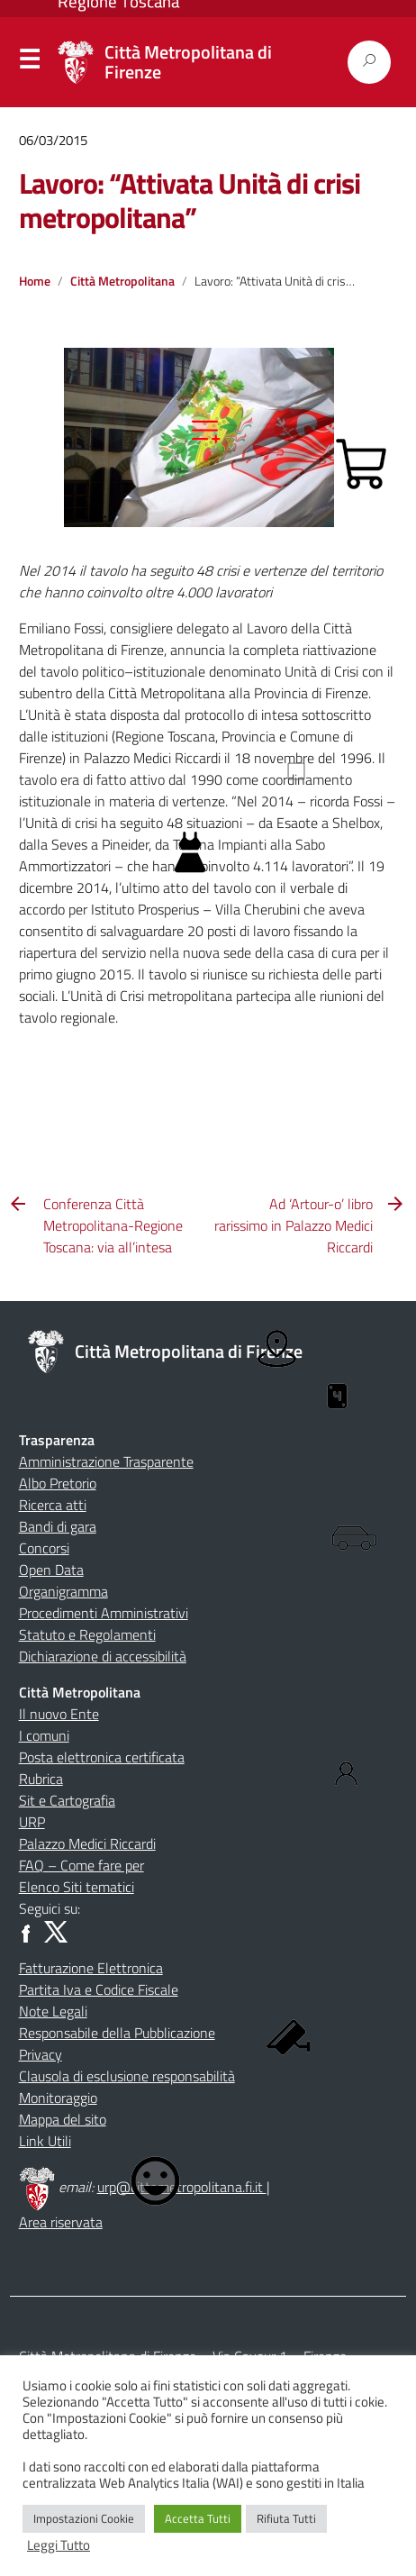 The height and width of the screenshot is (2576, 416). What do you see at coordinates (362, 465) in the screenshot?
I see `view your shopping cart` at bounding box center [362, 465].